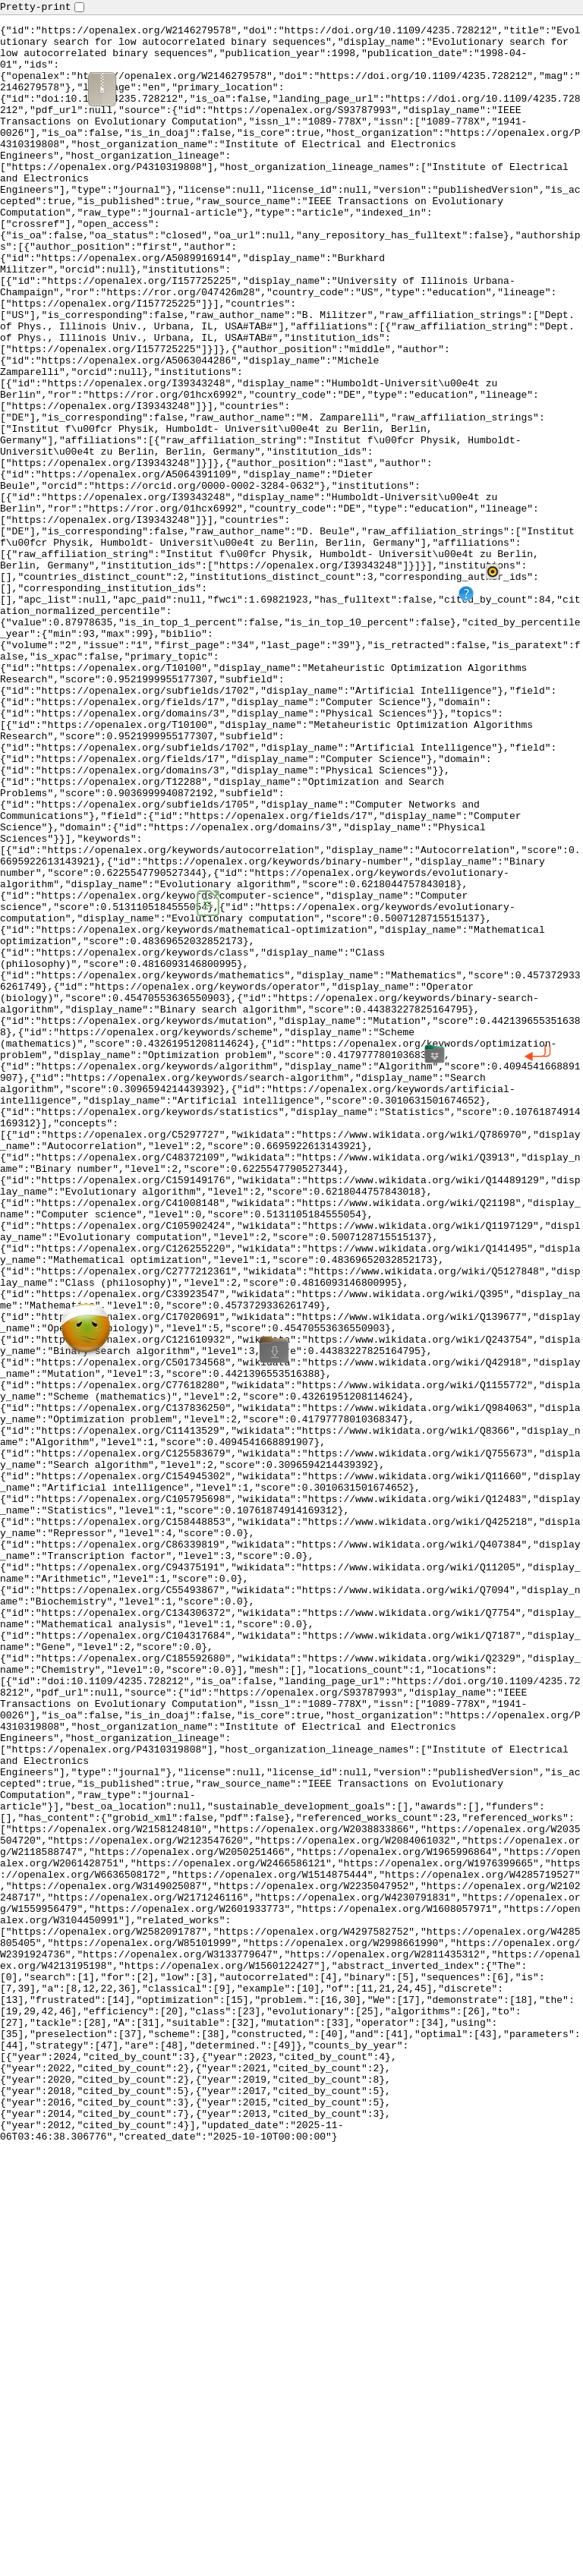 The height and width of the screenshot is (2576, 583). Describe the element at coordinates (537, 1050) in the screenshot. I see `reply all to an email message` at that location.